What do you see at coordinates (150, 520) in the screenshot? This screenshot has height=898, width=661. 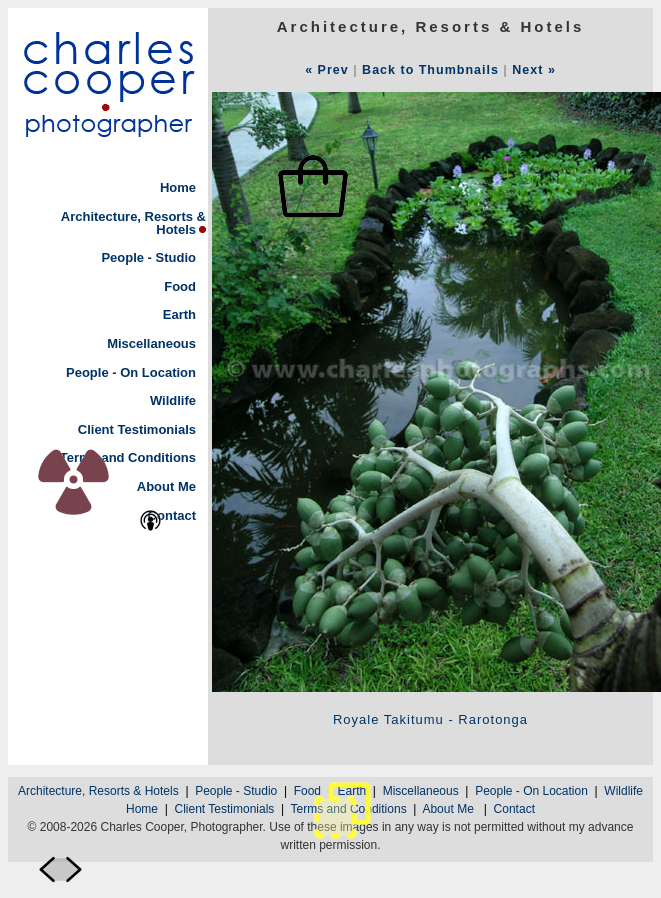 I see `open apple podcasts` at bounding box center [150, 520].